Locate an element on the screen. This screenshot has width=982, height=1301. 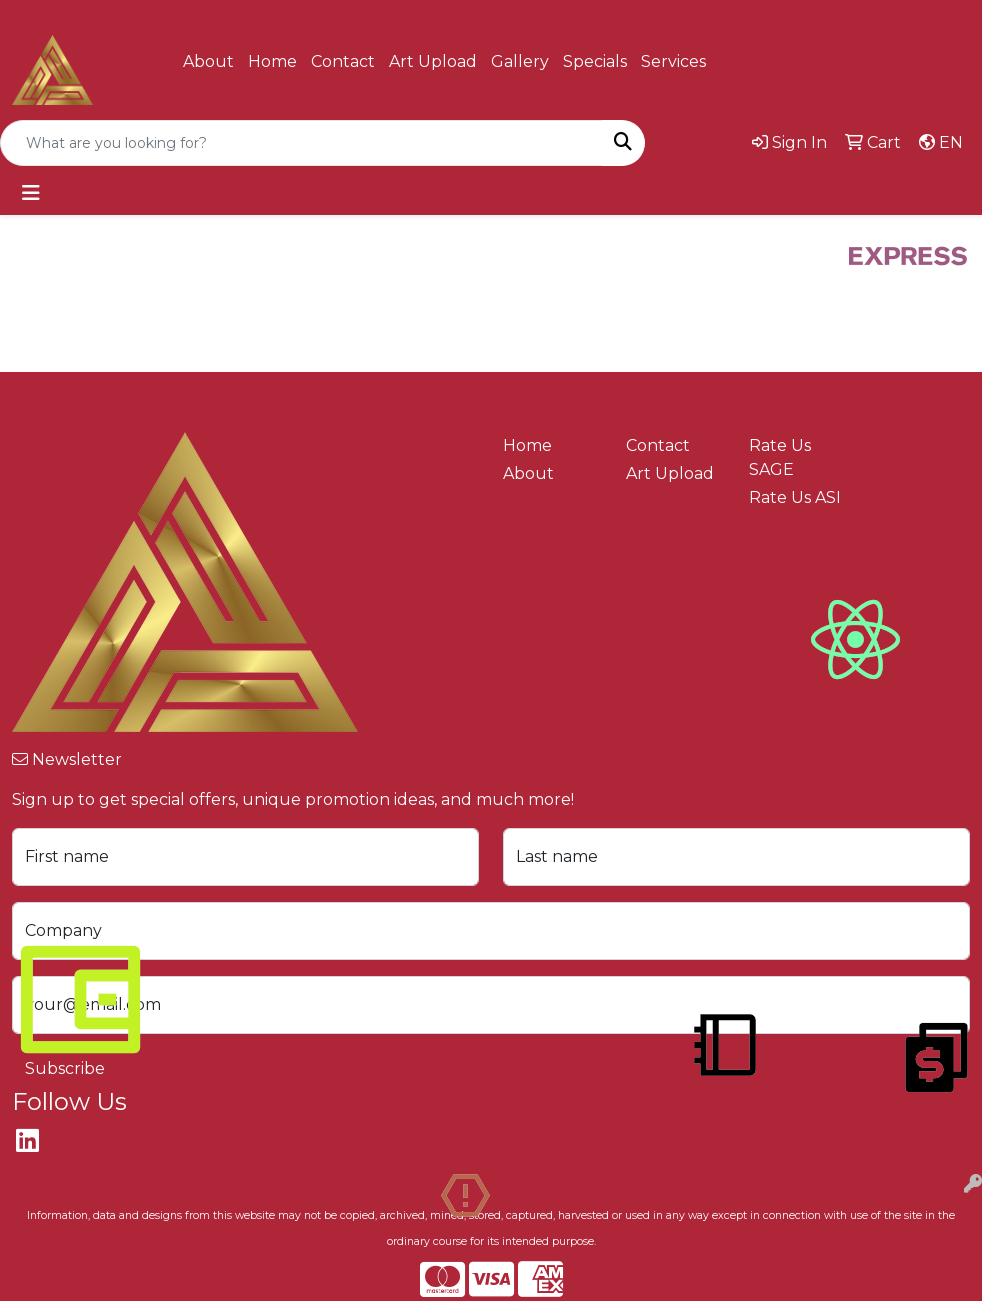
indicates a React.js application or component is located at coordinates (855, 639).